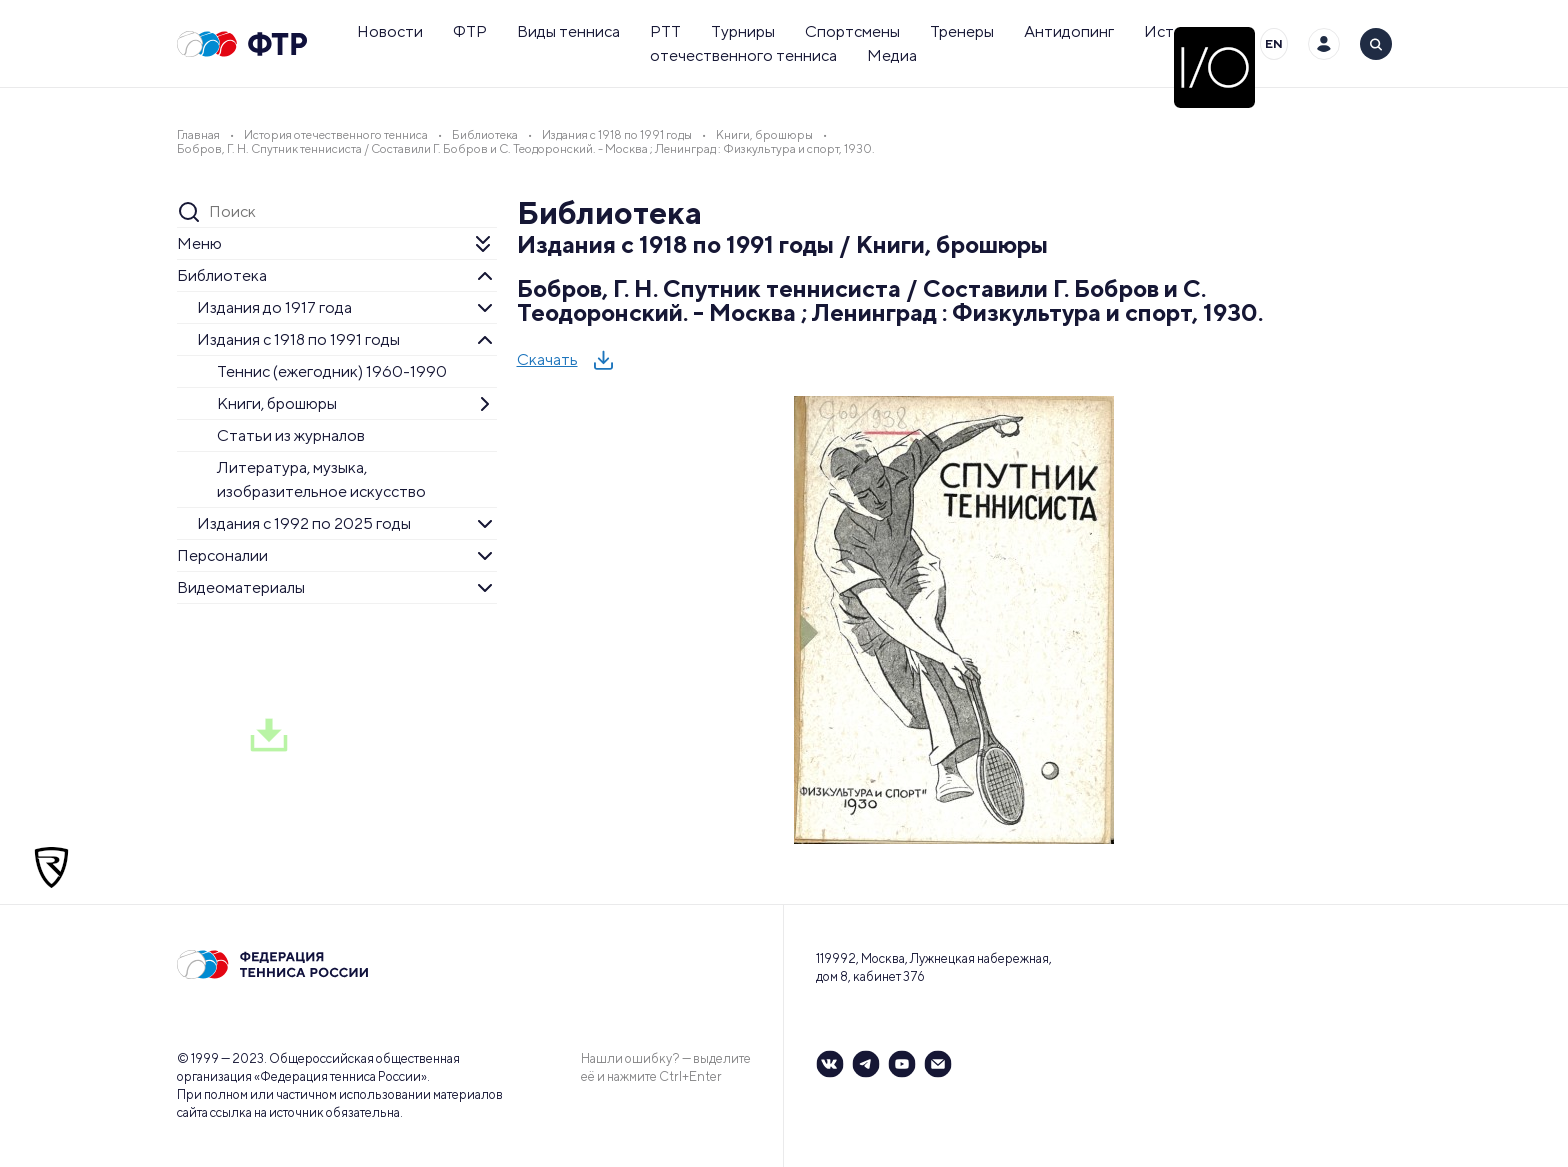 Image resolution: width=1568 pixels, height=1167 pixels. I want to click on download a file or document, so click(269, 735).